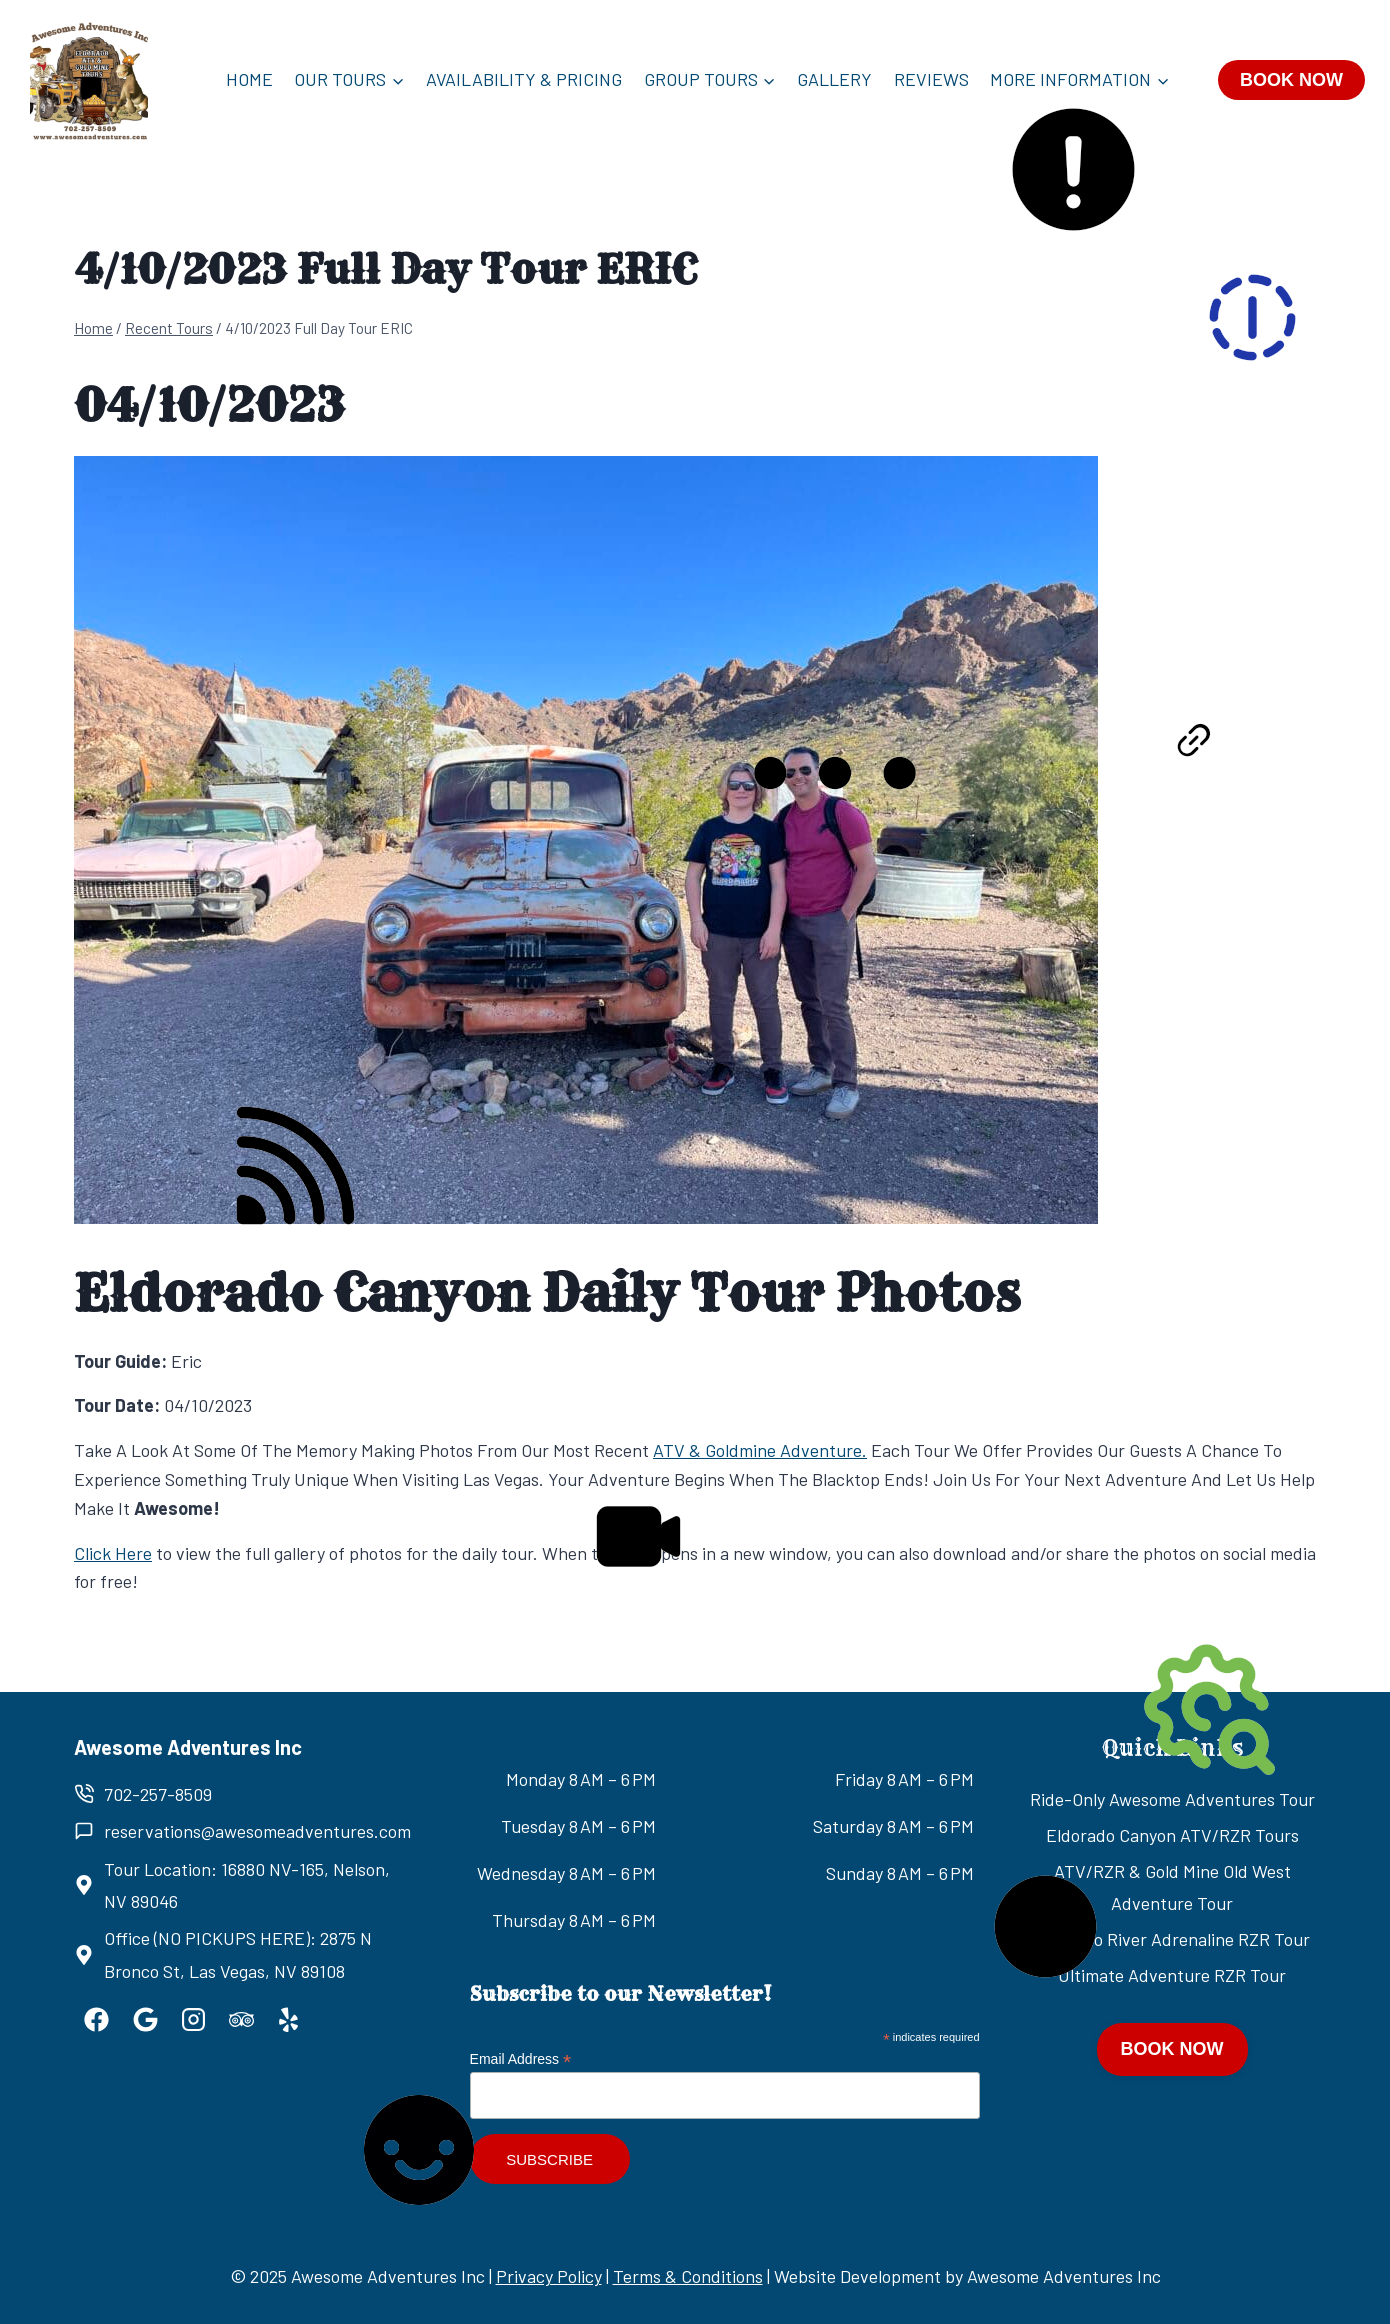 This screenshot has height=2324, width=1390. I want to click on search within settings or preferences, so click(1206, 1706).